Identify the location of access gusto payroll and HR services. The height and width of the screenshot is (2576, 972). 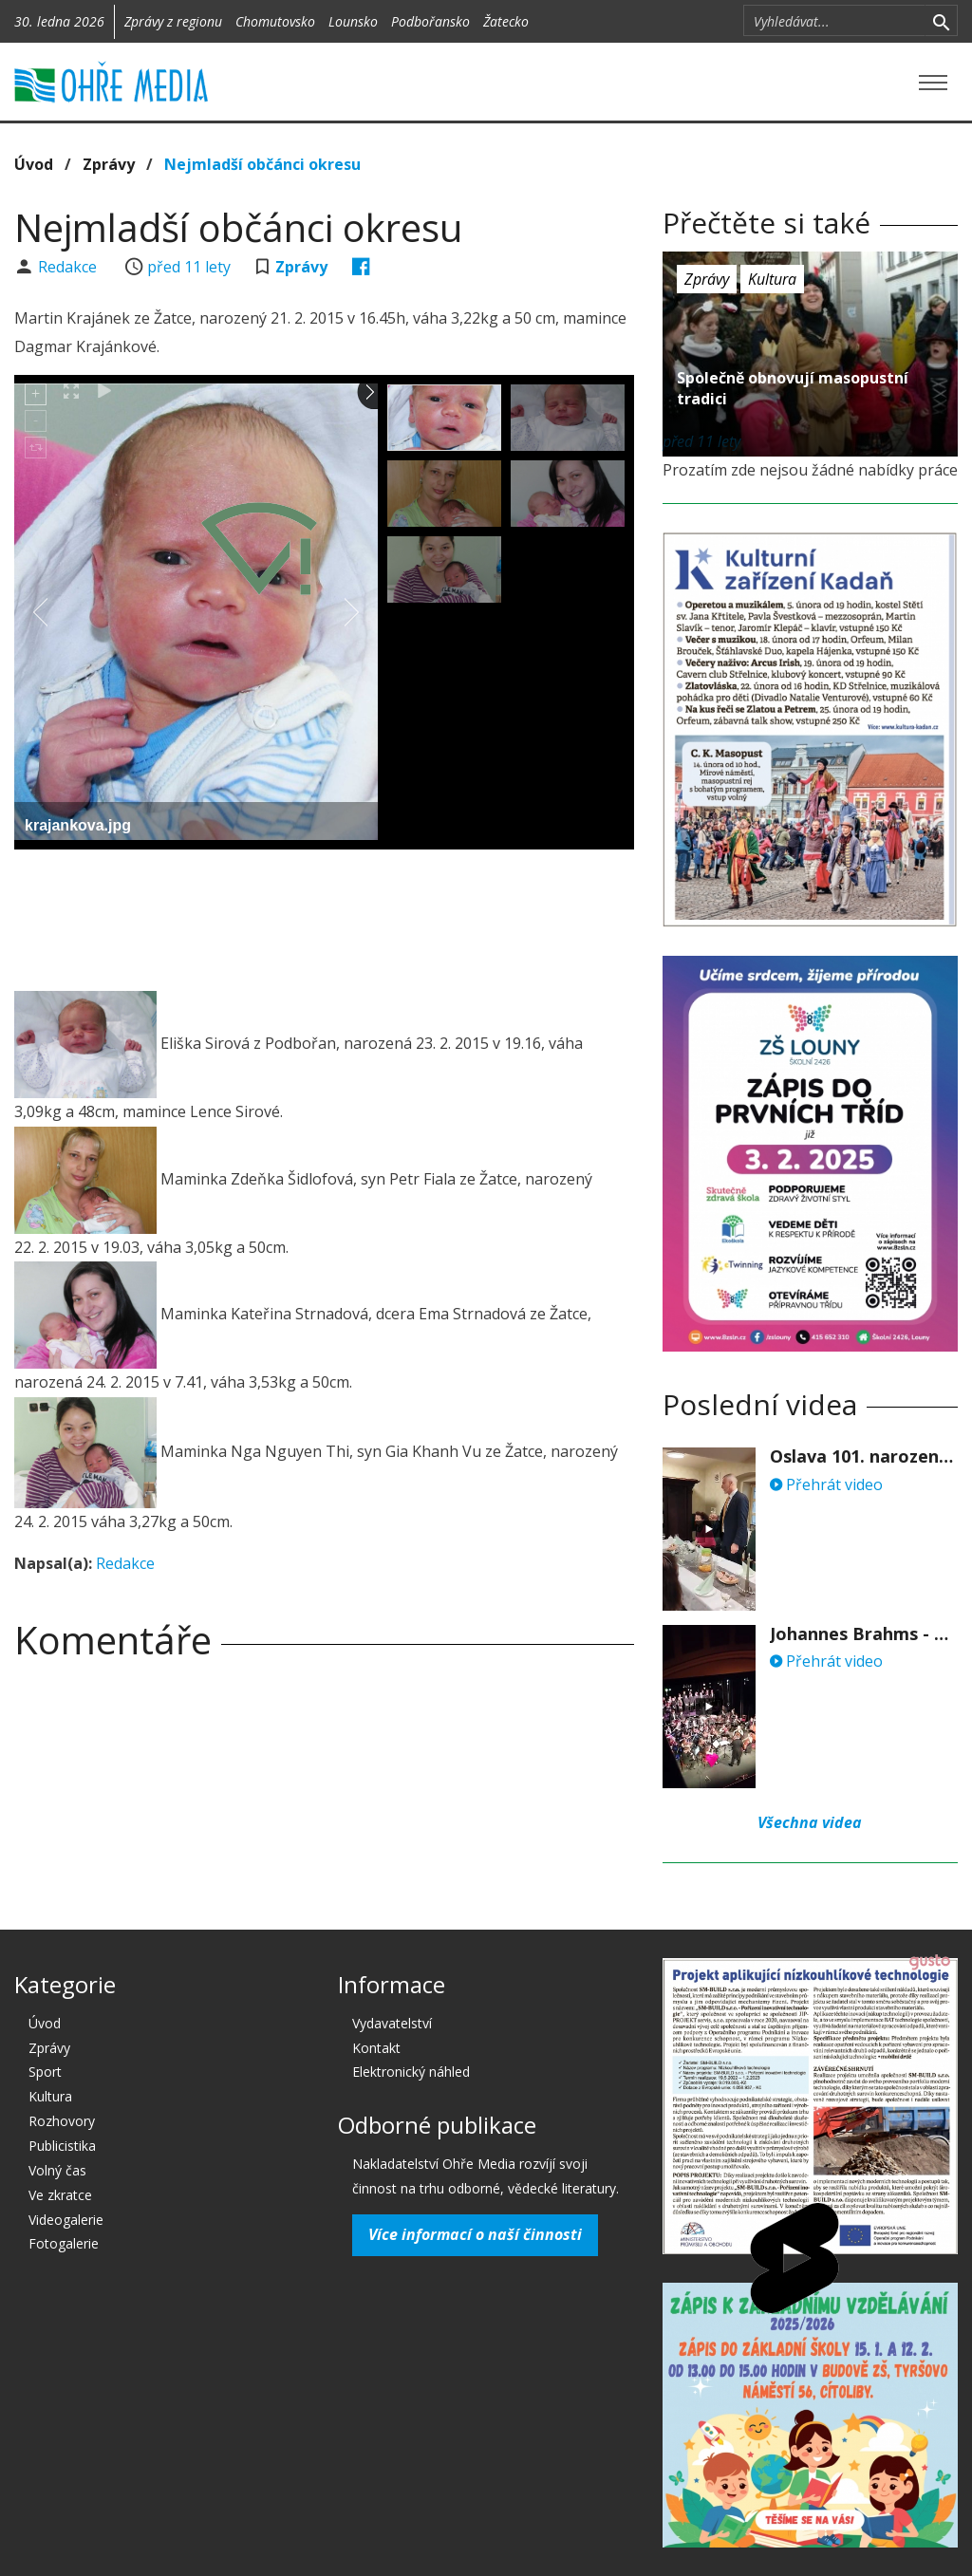
(929, 1962).